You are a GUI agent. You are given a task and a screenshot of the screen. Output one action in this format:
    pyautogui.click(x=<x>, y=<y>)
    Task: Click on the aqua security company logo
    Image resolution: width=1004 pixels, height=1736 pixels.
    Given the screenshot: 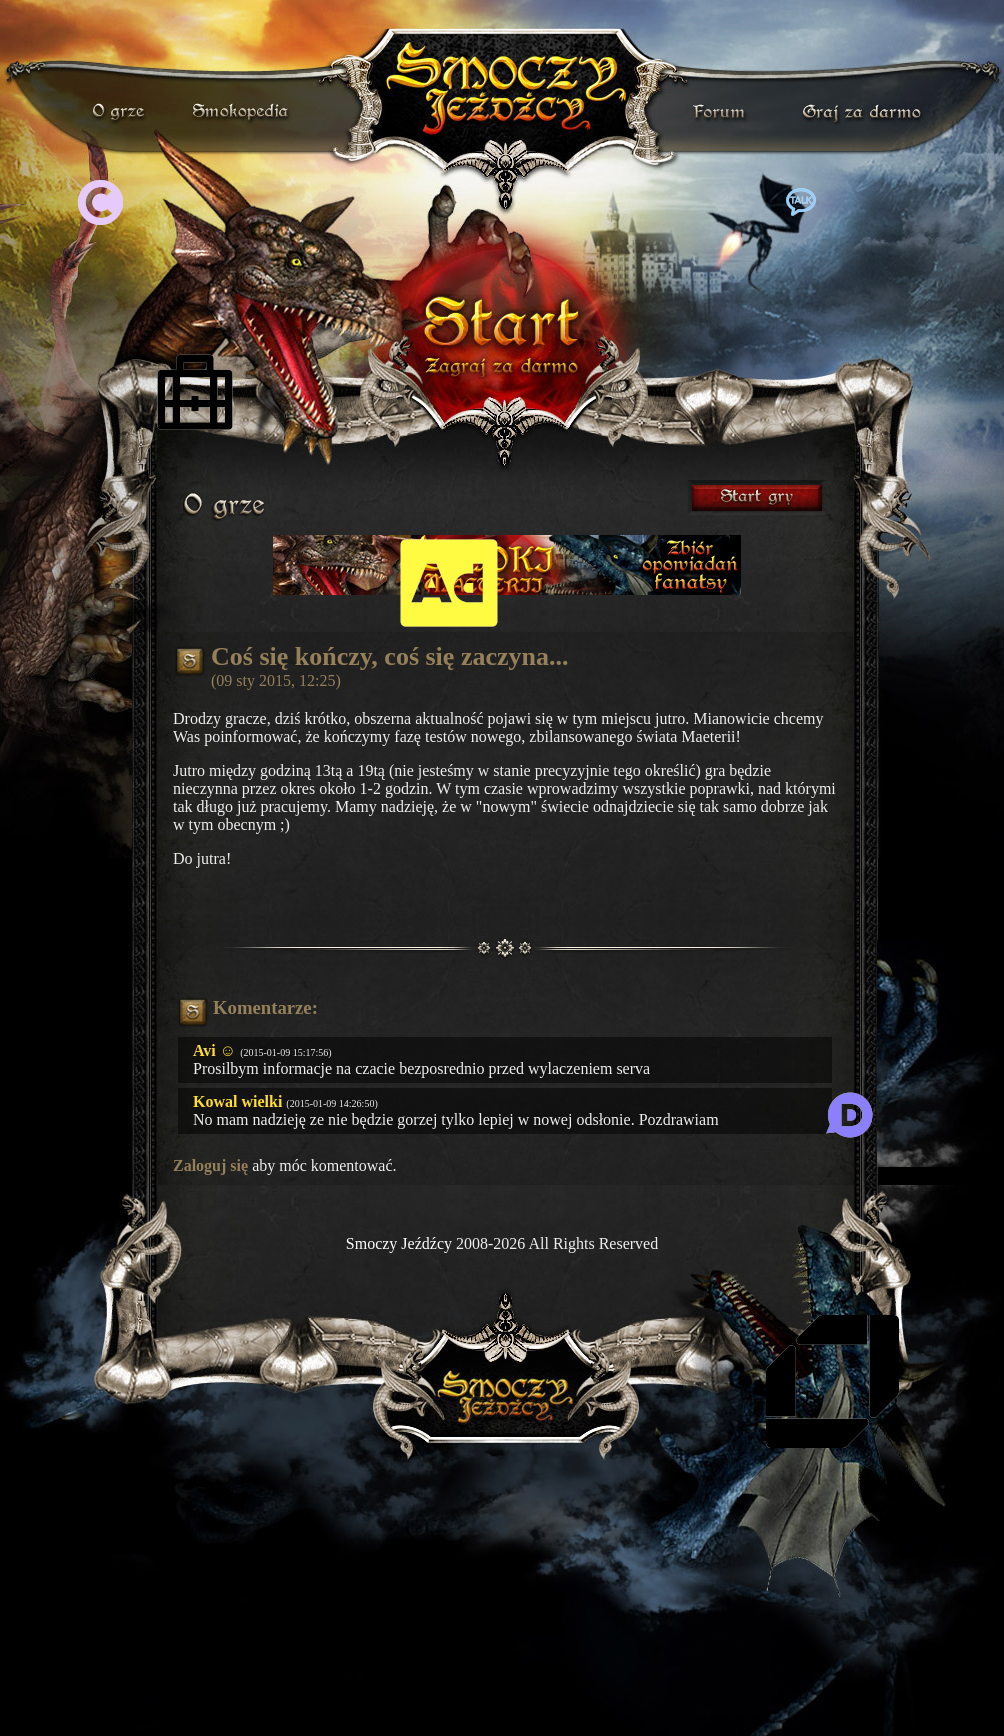 What is the action you would take?
    pyautogui.click(x=832, y=1381)
    